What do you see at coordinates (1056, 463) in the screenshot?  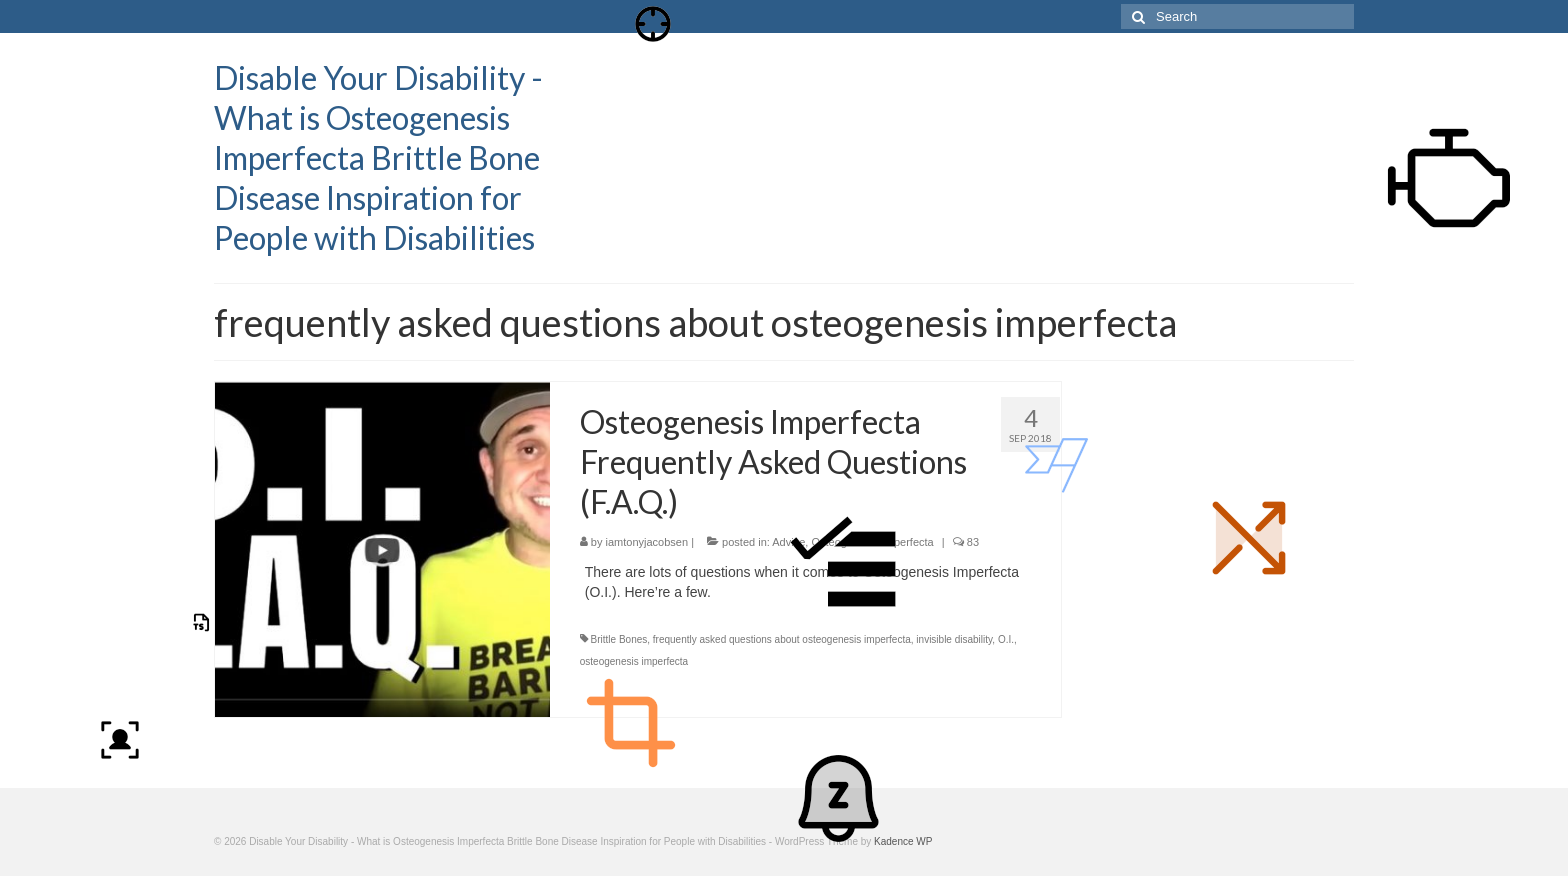 I see `flag or bookmark an item` at bounding box center [1056, 463].